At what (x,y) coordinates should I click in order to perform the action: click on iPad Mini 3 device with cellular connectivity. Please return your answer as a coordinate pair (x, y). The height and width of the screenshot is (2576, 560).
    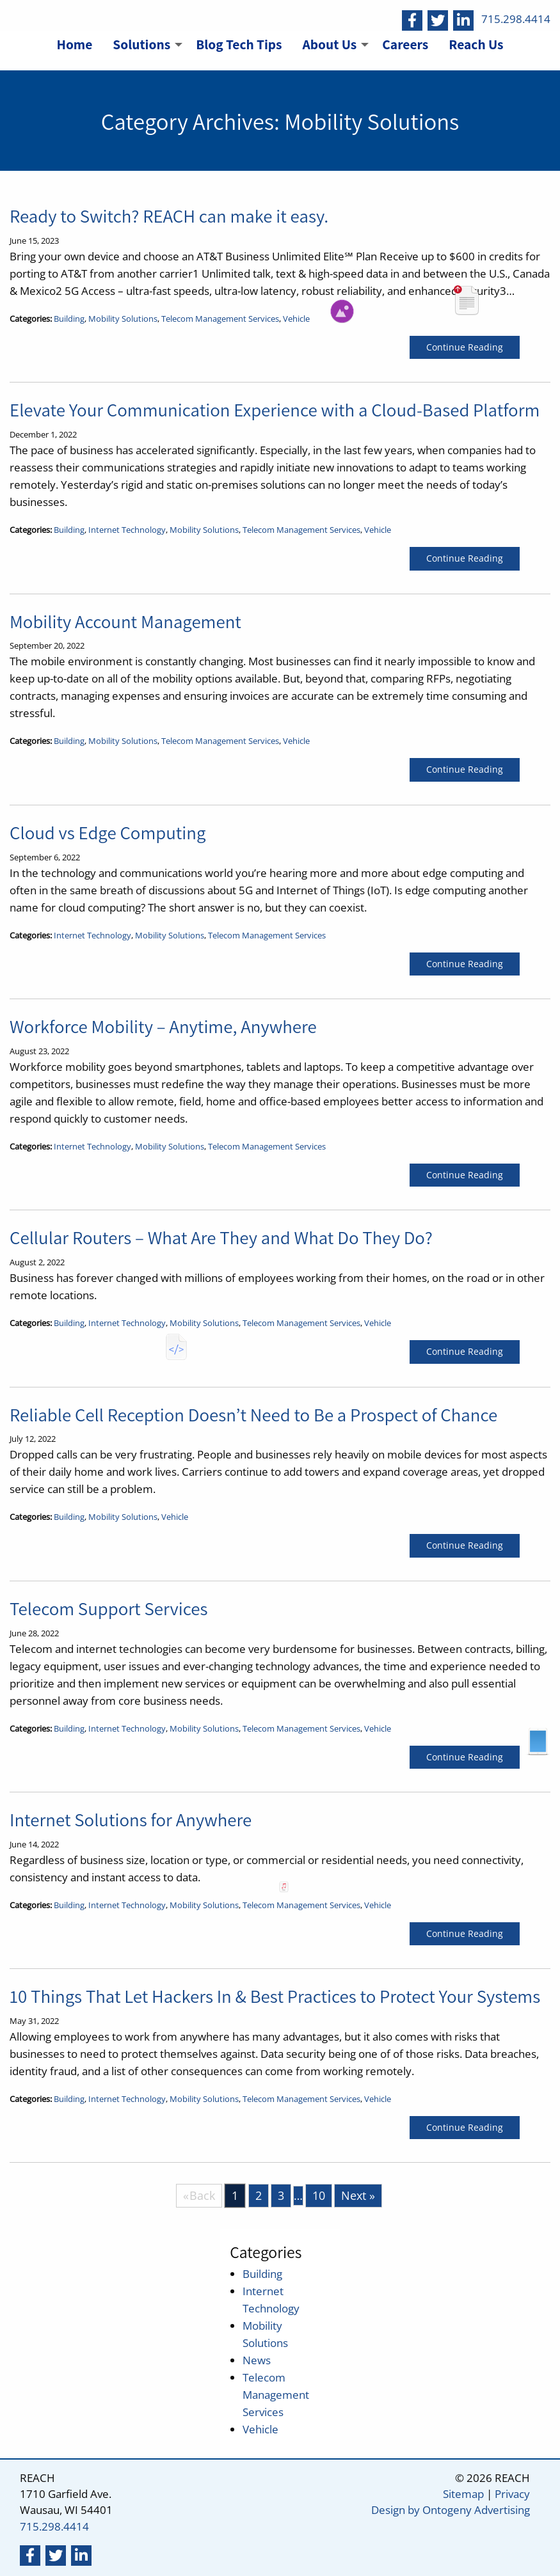
    Looking at the image, I should click on (538, 1739).